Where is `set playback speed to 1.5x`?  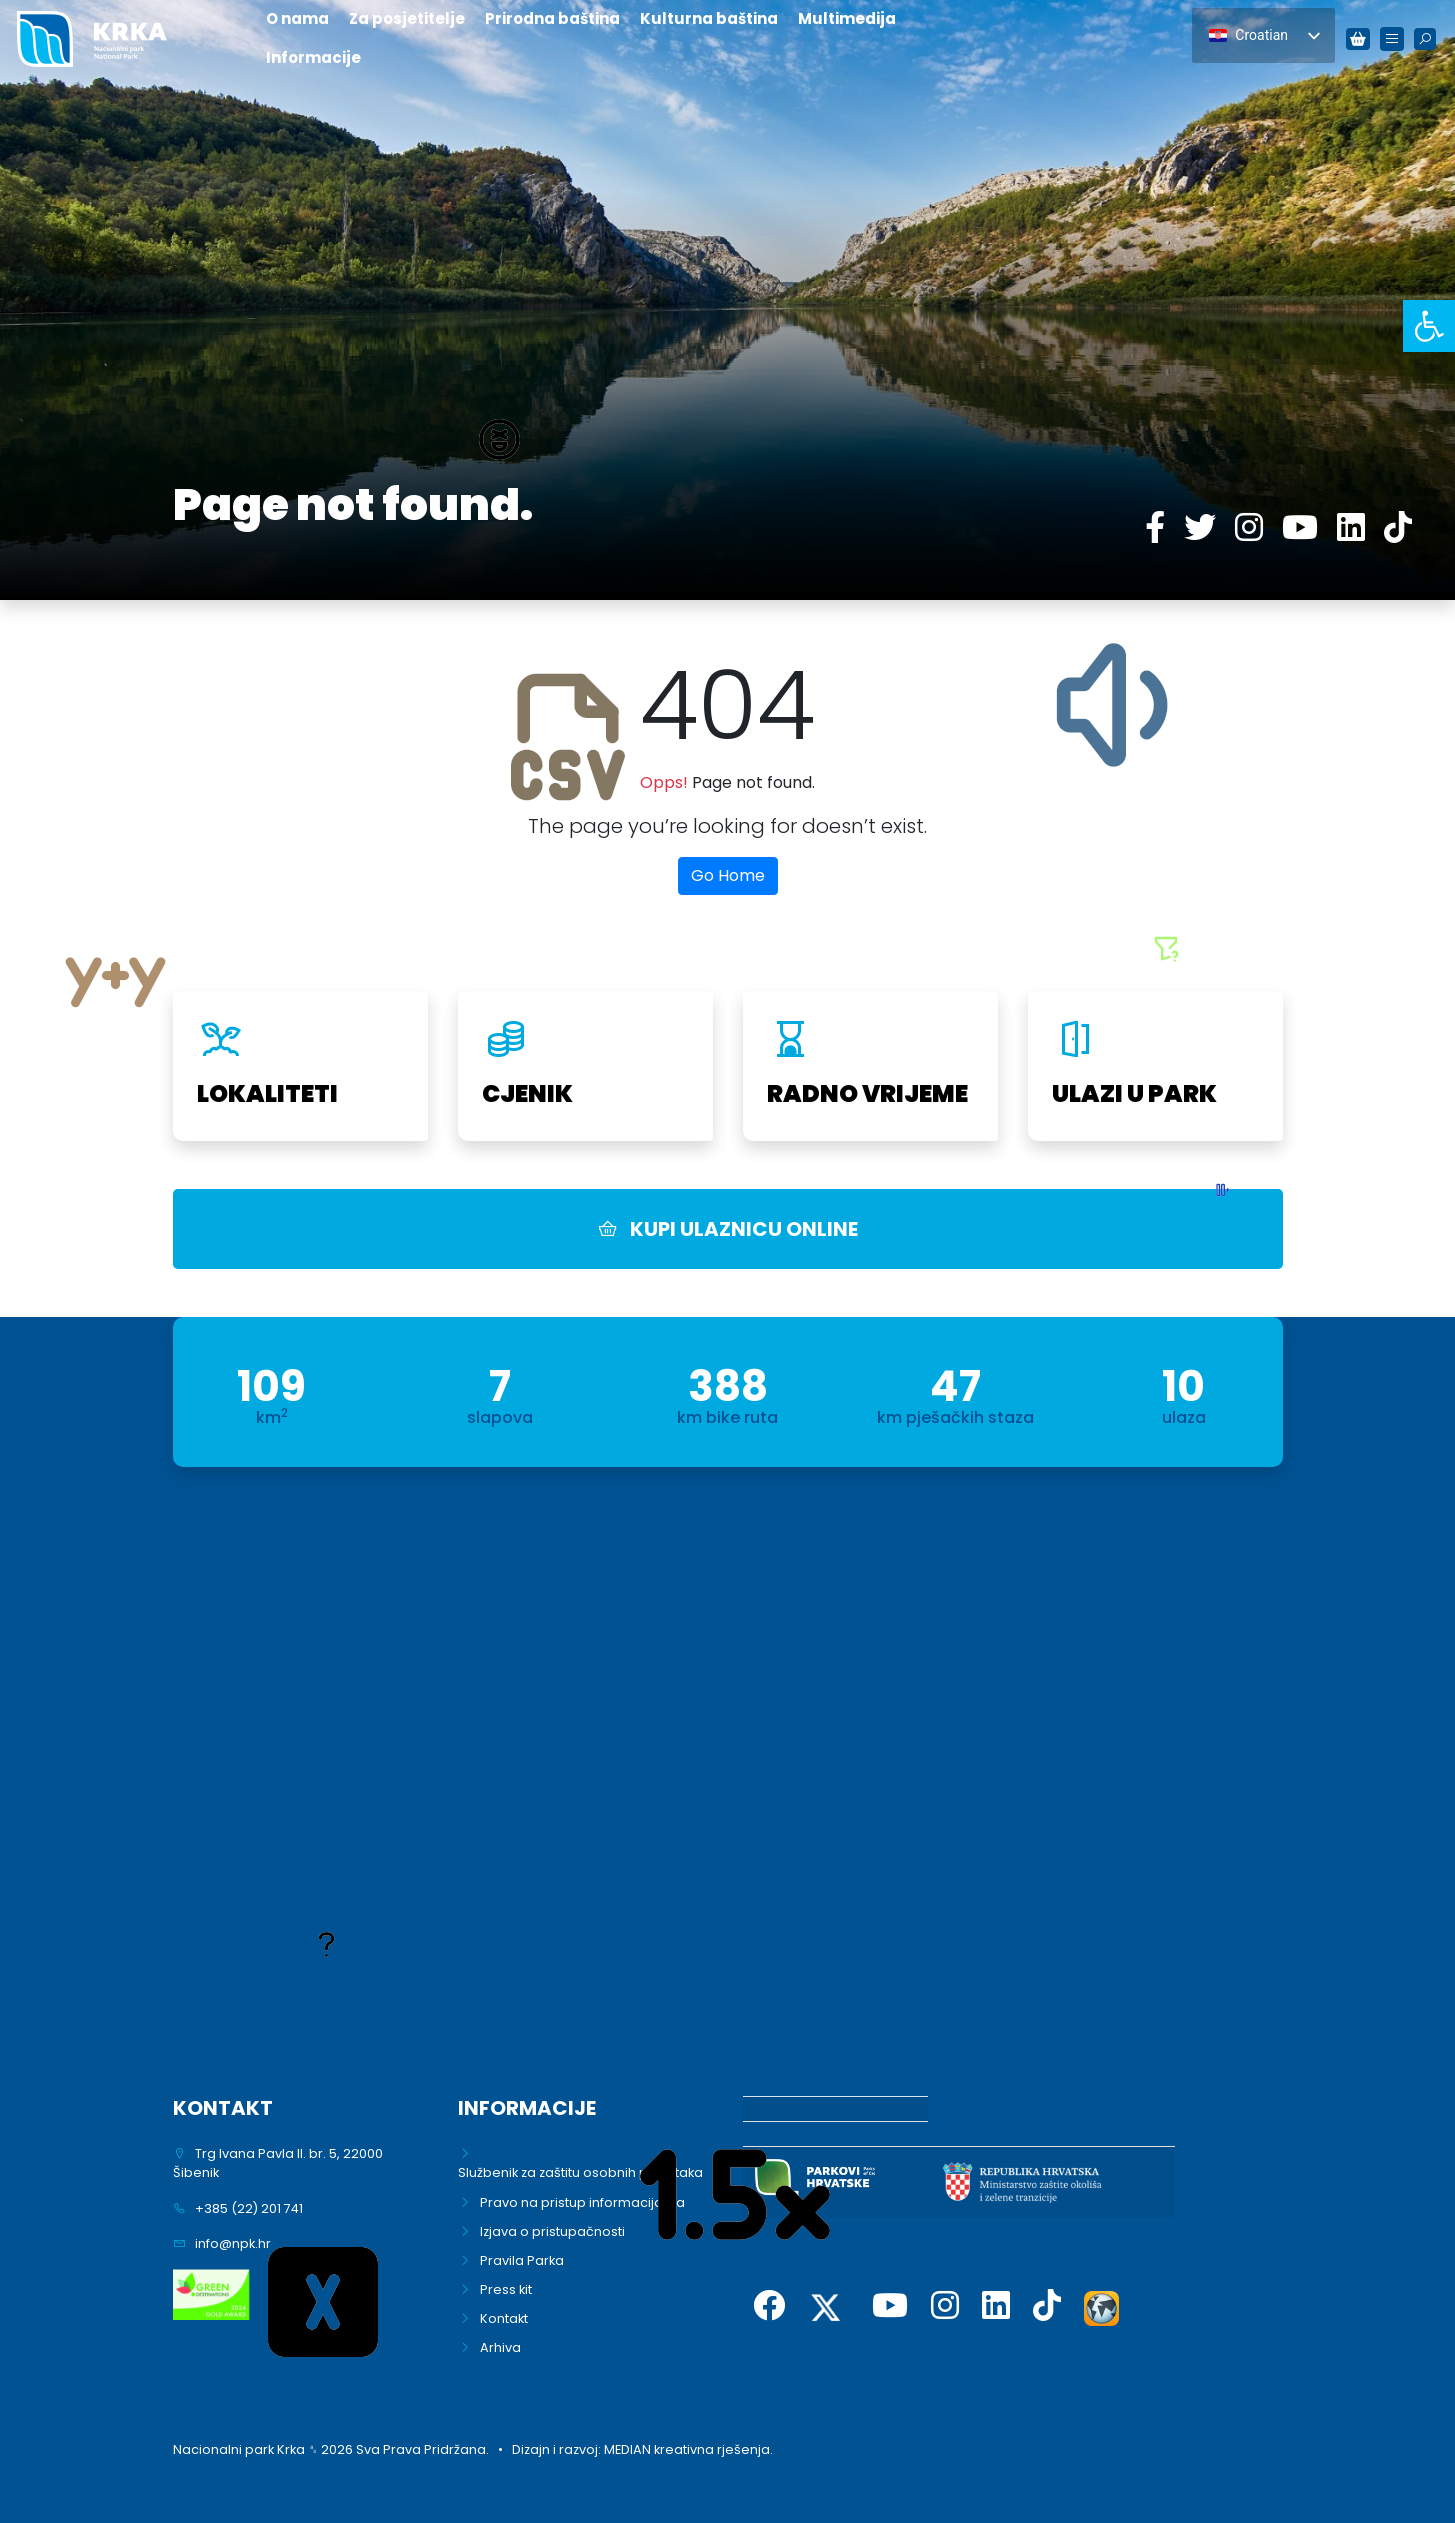
set playback speed to 1.5x is located at coordinates (739, 2194).